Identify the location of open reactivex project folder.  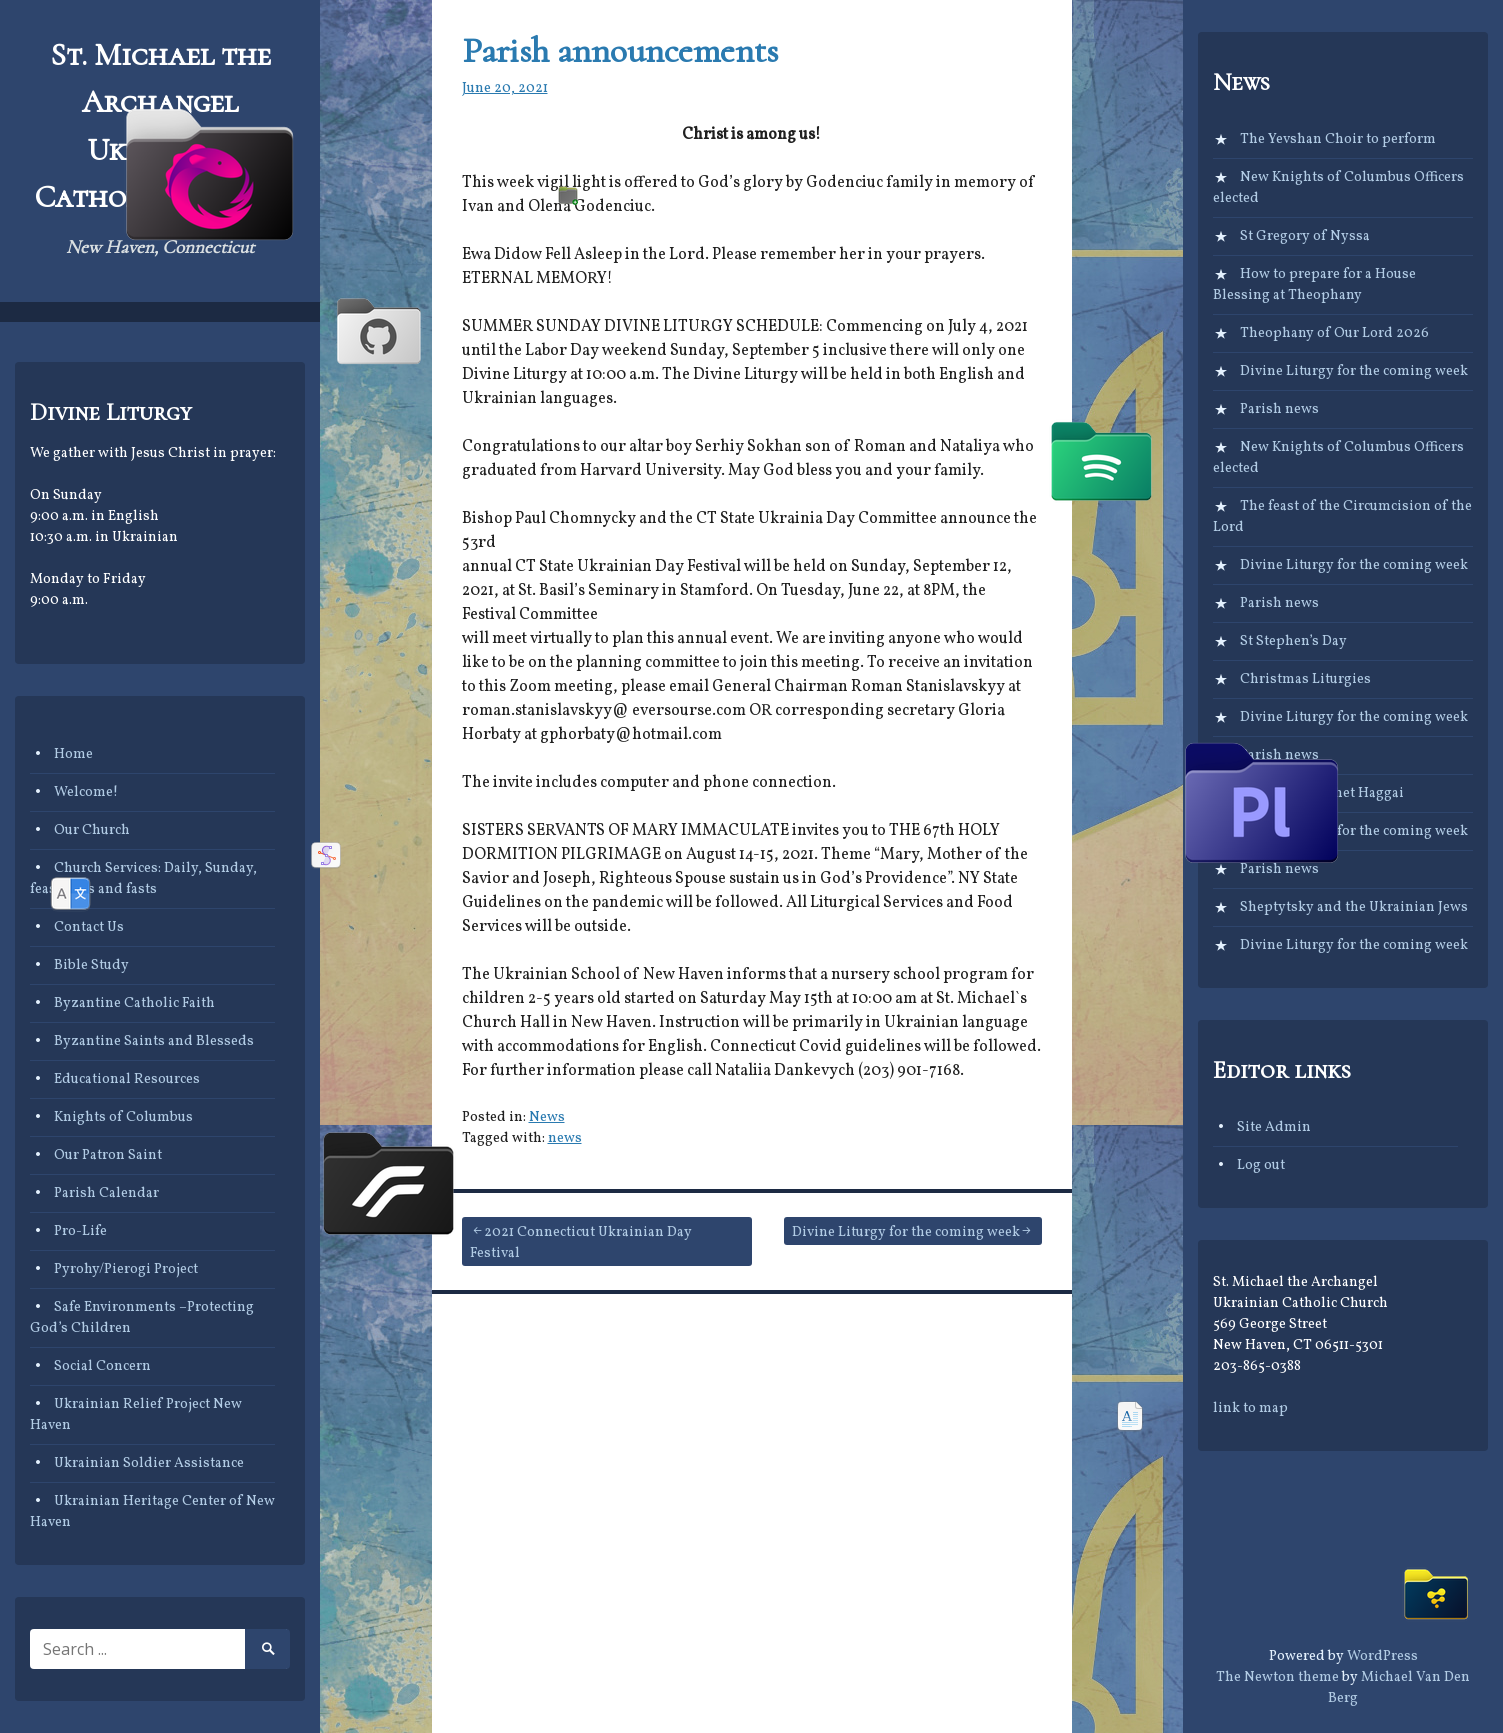
(209, 179).